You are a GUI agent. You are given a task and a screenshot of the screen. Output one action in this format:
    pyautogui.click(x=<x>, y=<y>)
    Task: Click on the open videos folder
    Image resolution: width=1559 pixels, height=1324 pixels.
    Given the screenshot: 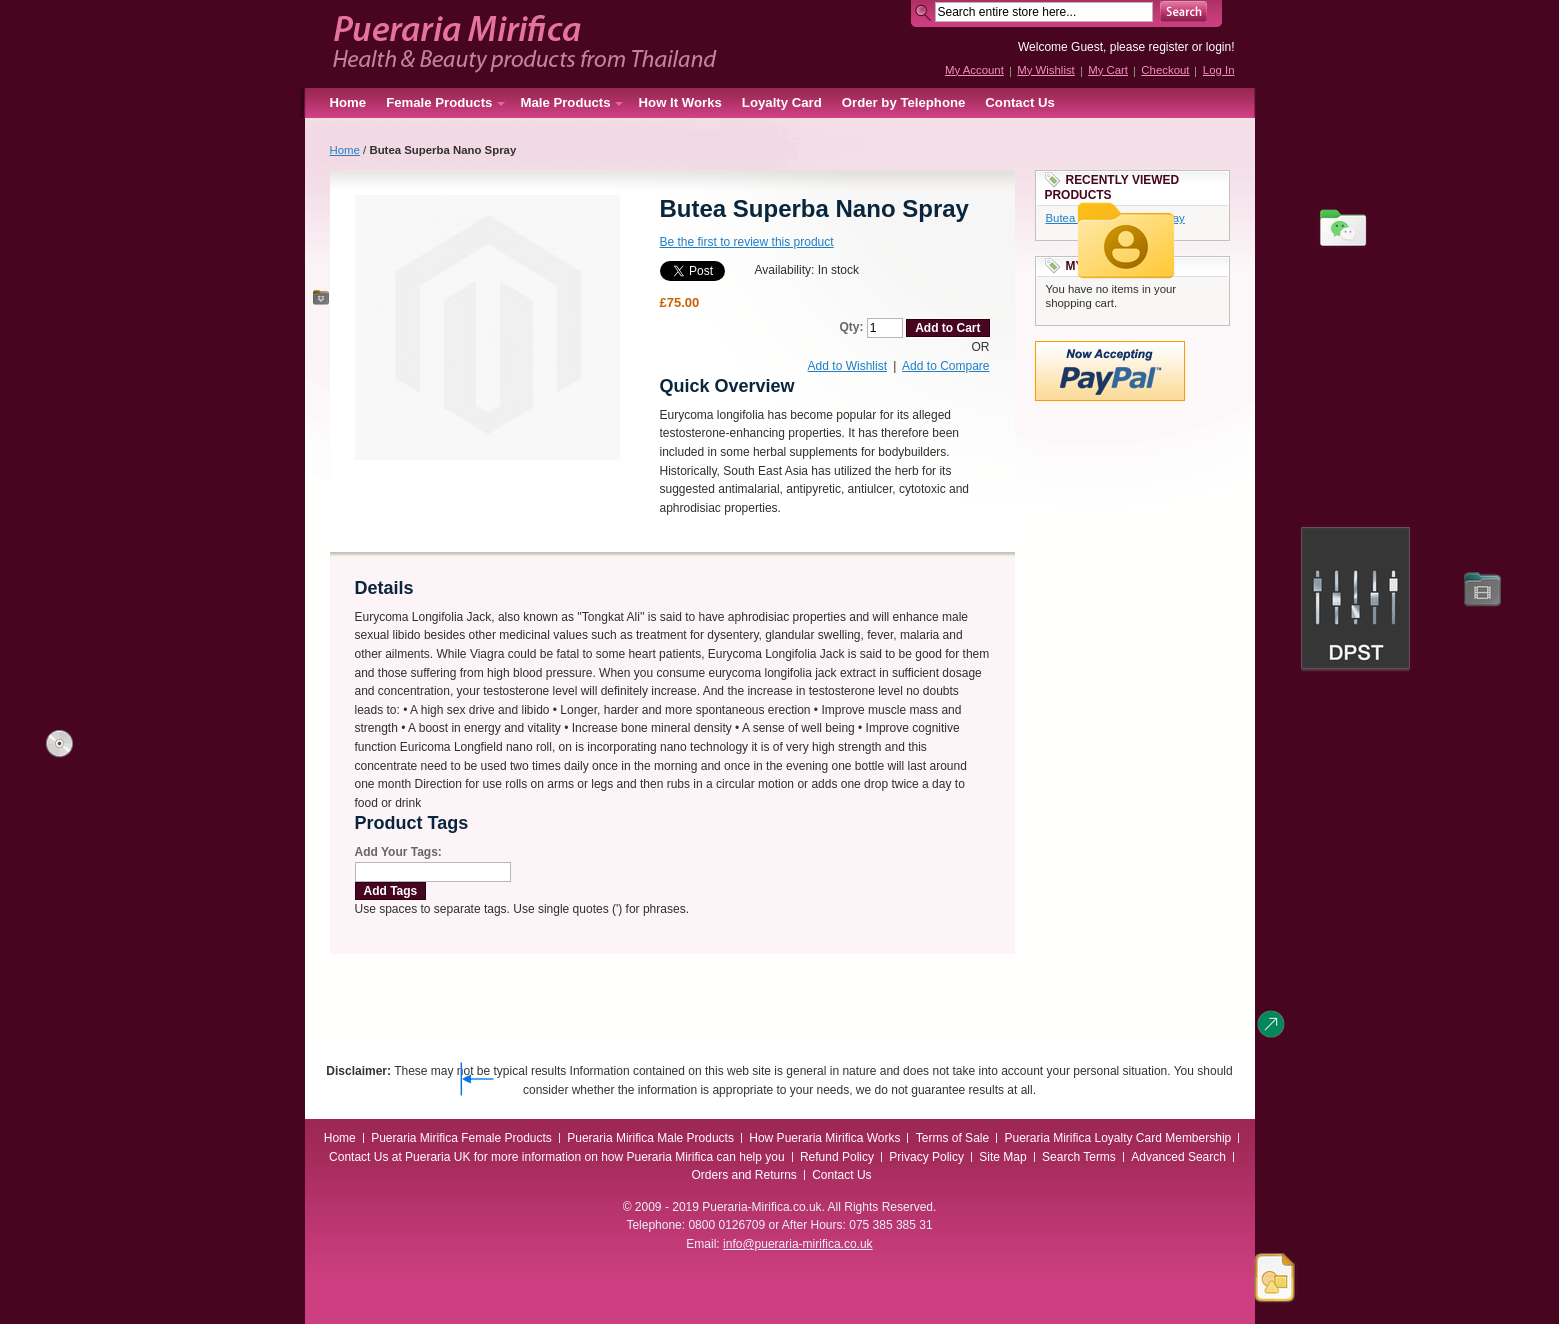 What is the action you would take?
    pyautogui.click(x=1482, y=588)
    